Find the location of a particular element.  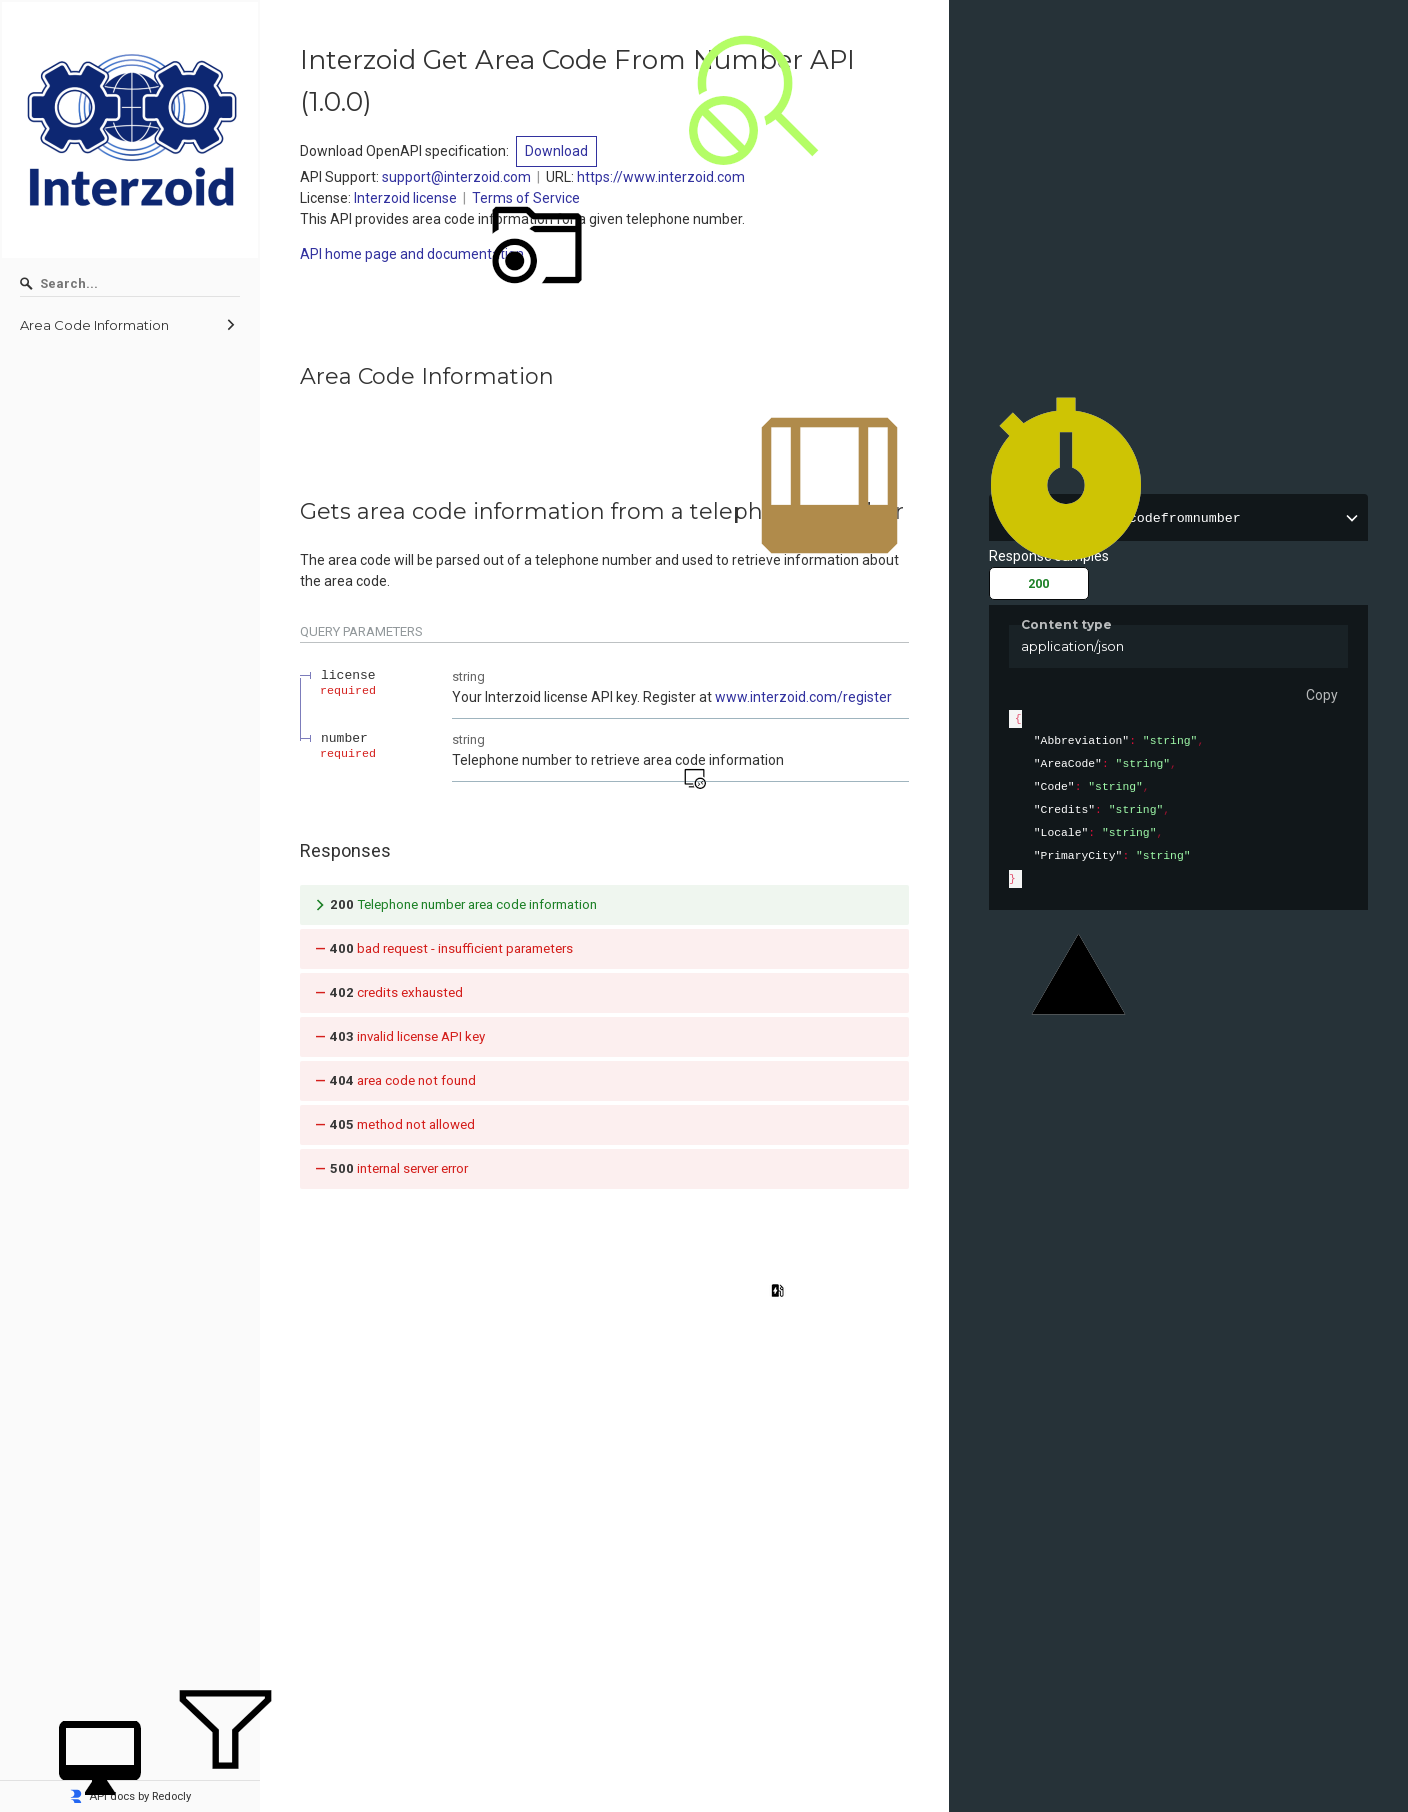

filter or sort list items is located at coordinates (225, 1729).